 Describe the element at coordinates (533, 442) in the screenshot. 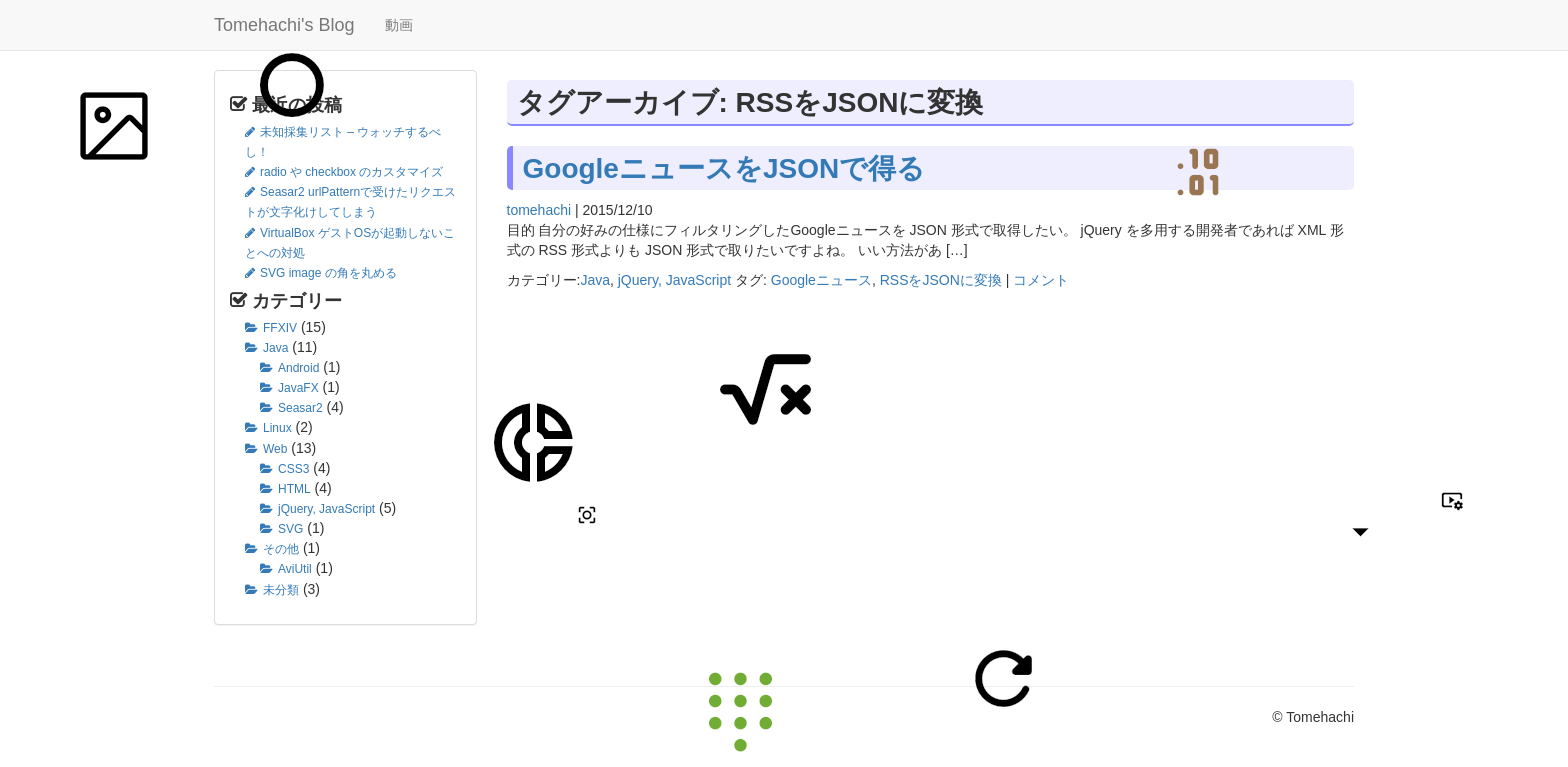

I see `view analytics or statistics breakdown` at that location.